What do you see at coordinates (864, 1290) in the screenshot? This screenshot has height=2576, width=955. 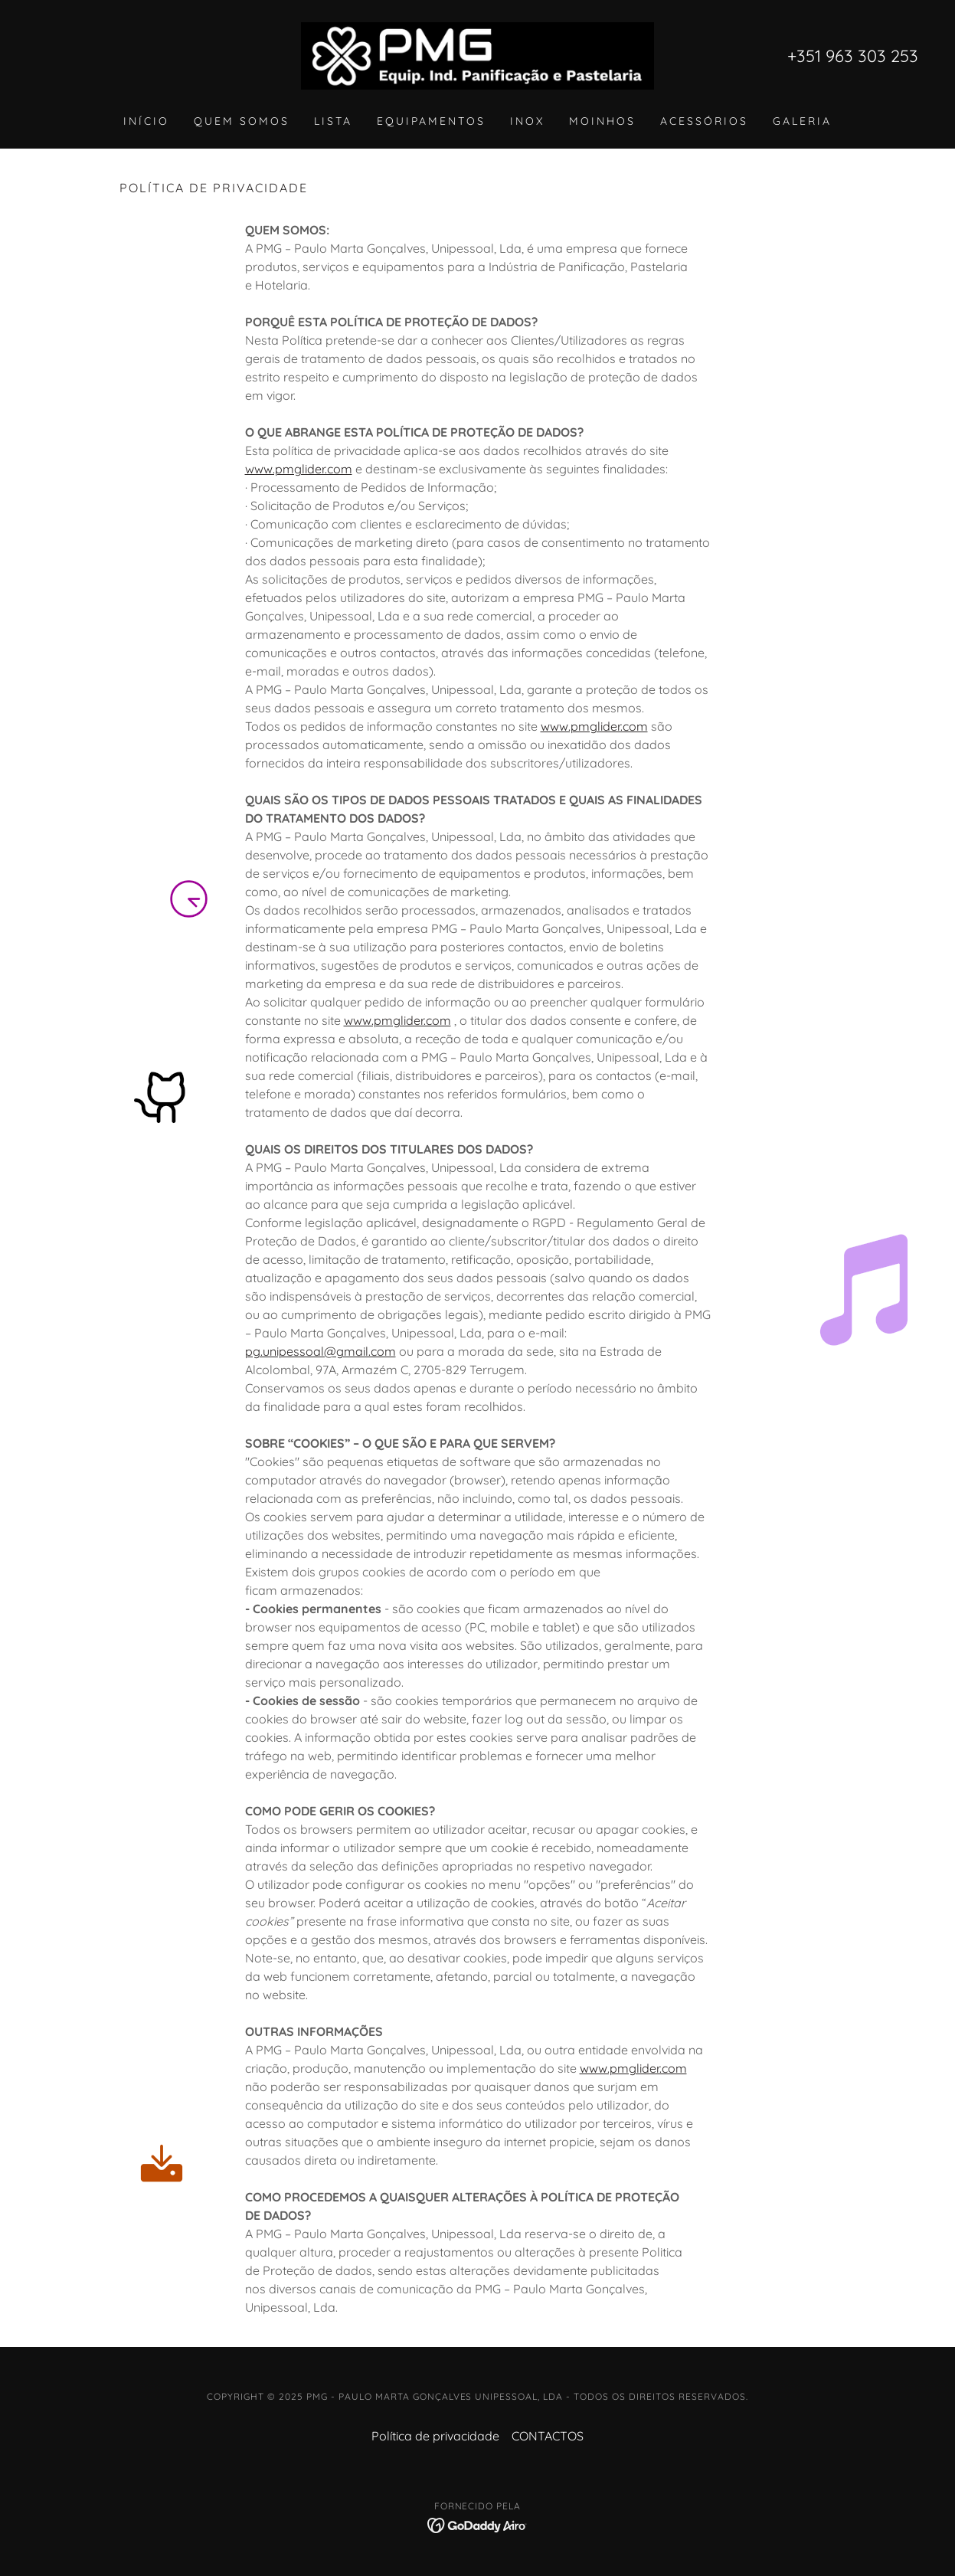 I see `open music player or library` at bounding box center [864, 1290].